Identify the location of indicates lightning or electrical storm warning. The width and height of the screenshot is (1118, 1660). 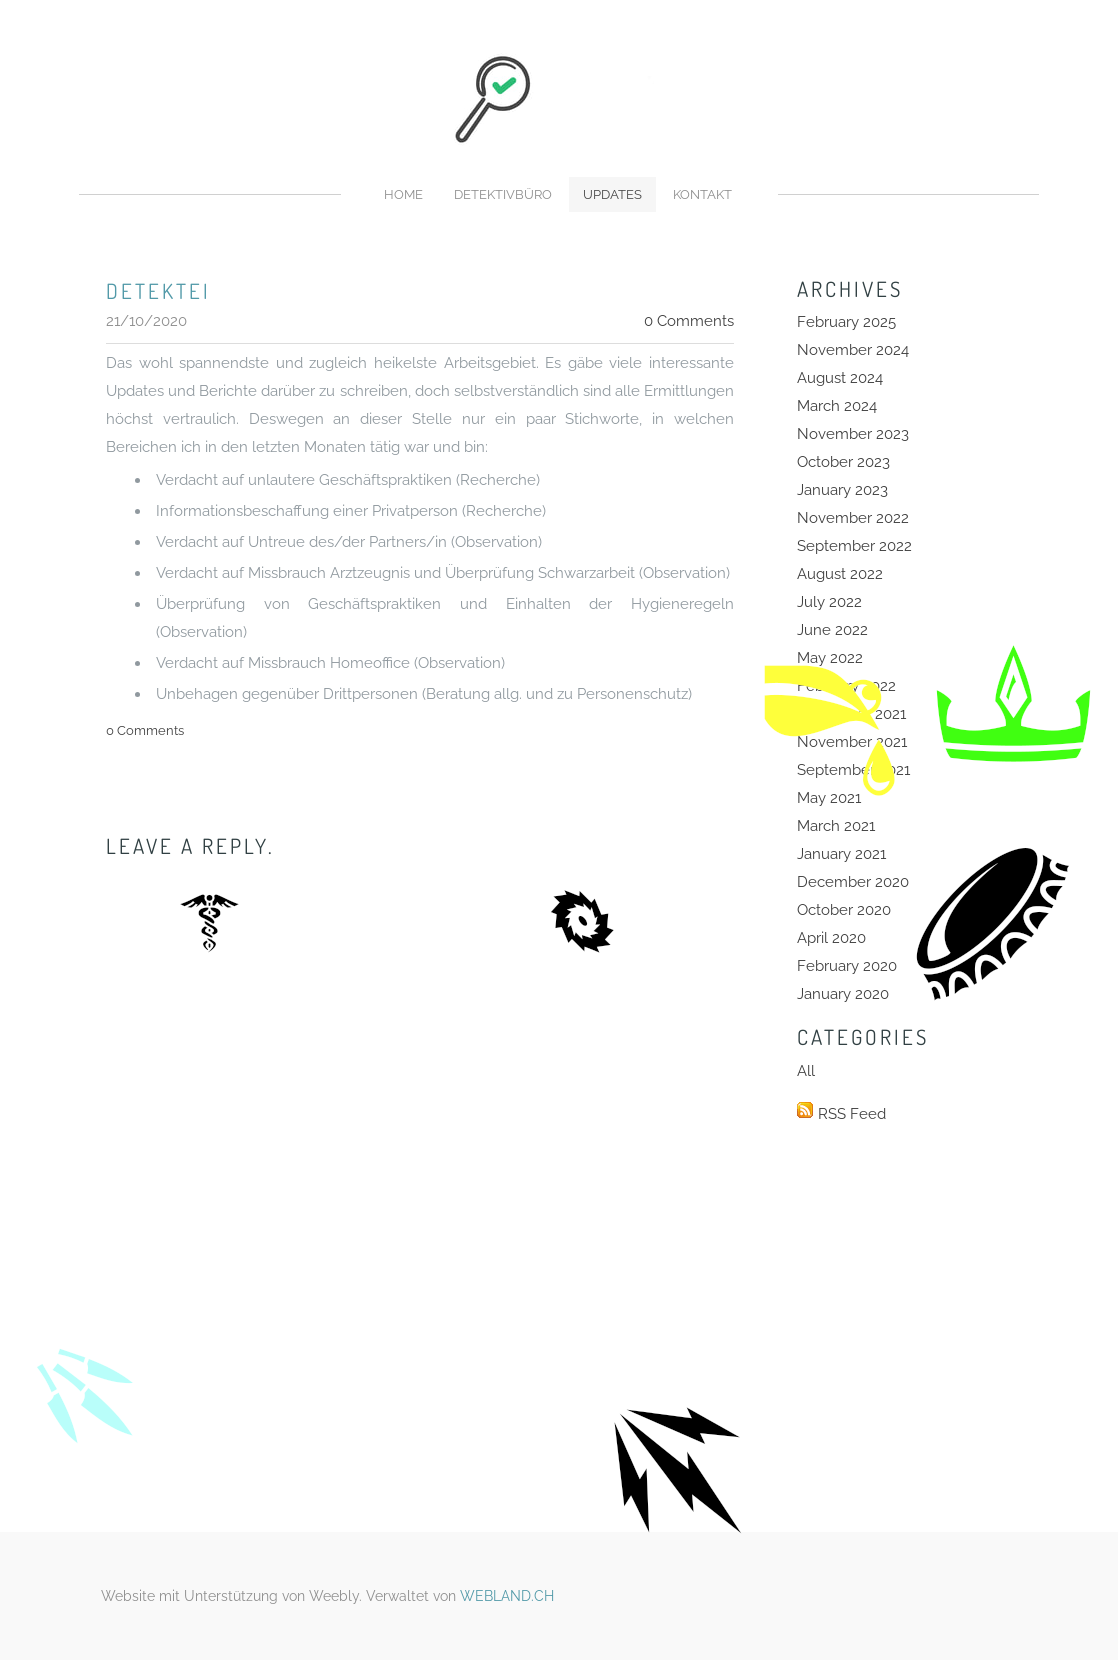
(677, 1470).